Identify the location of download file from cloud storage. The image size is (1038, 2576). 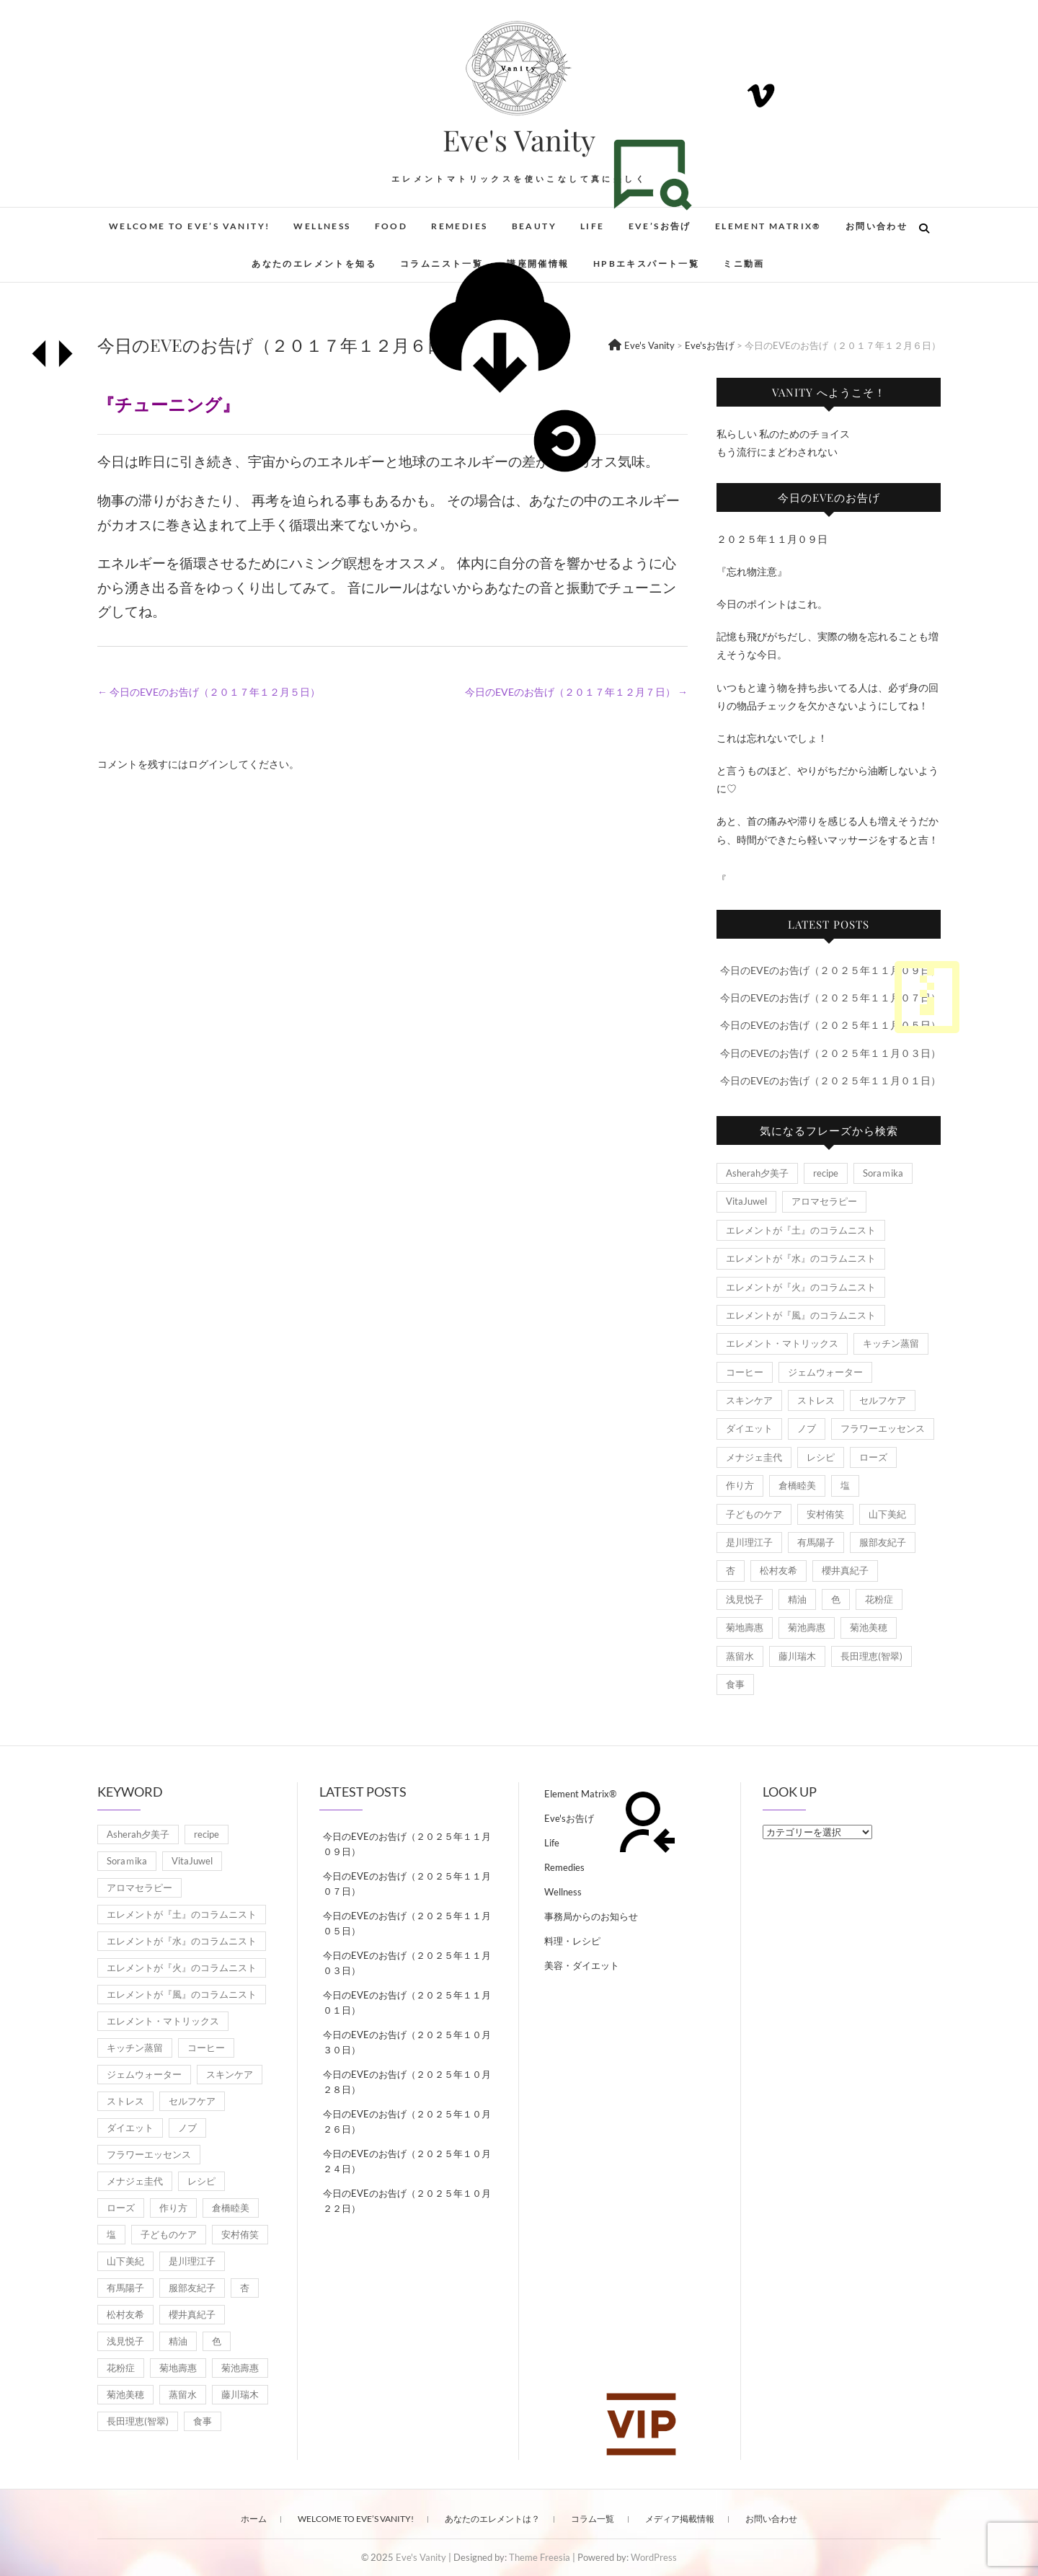
(500, 326).